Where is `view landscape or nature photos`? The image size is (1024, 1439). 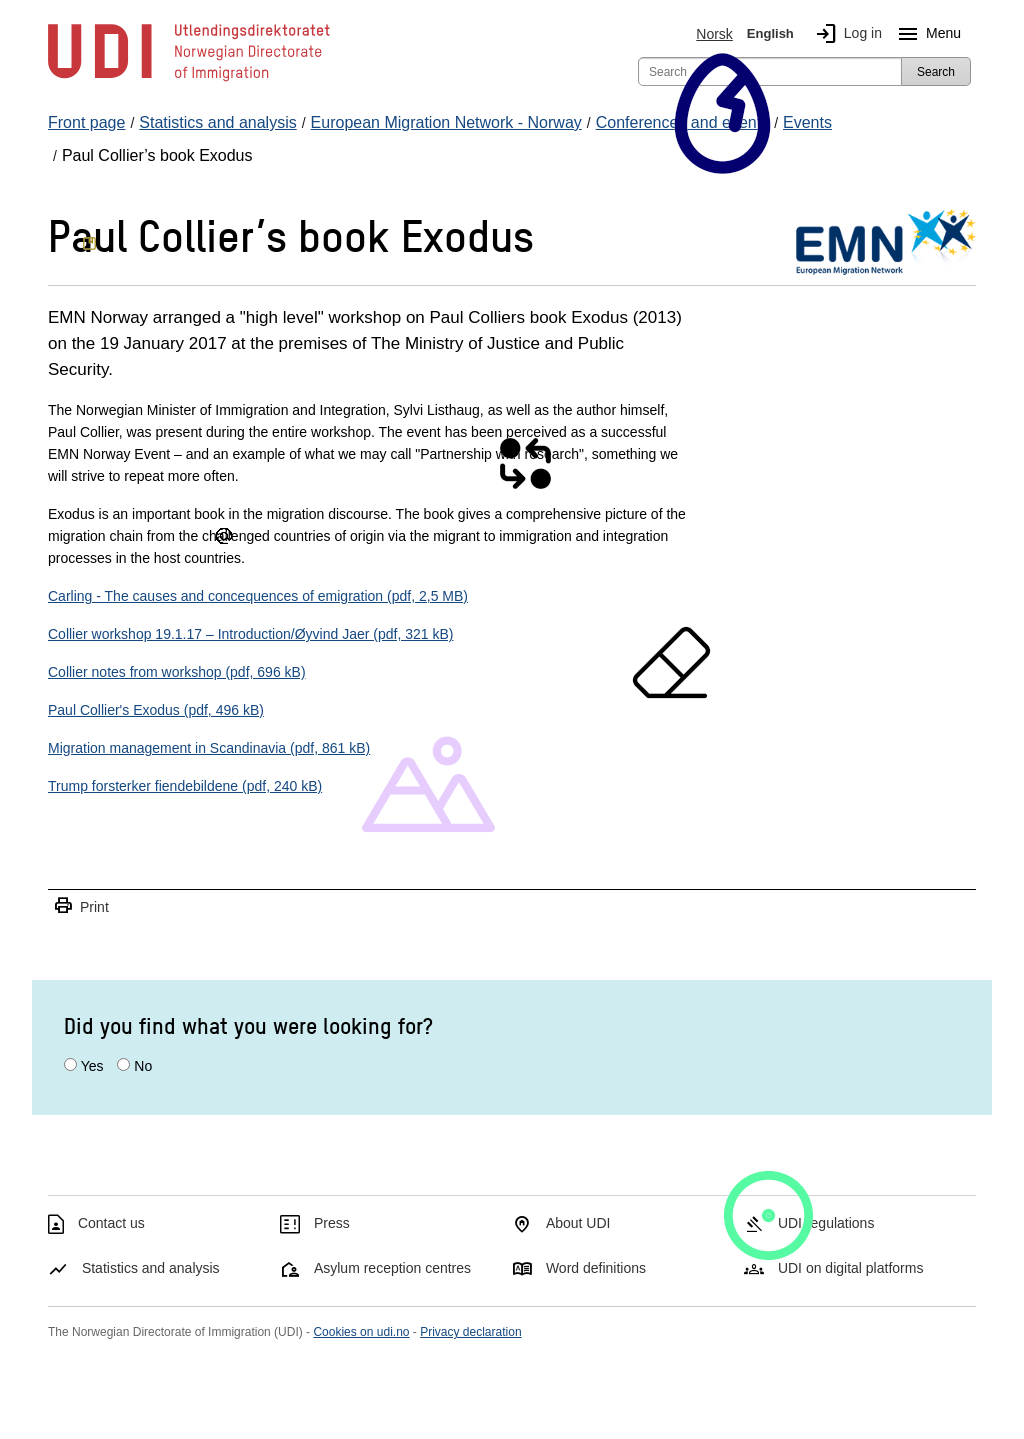
view landscape or nature photos is located at coordinates (428, 790).